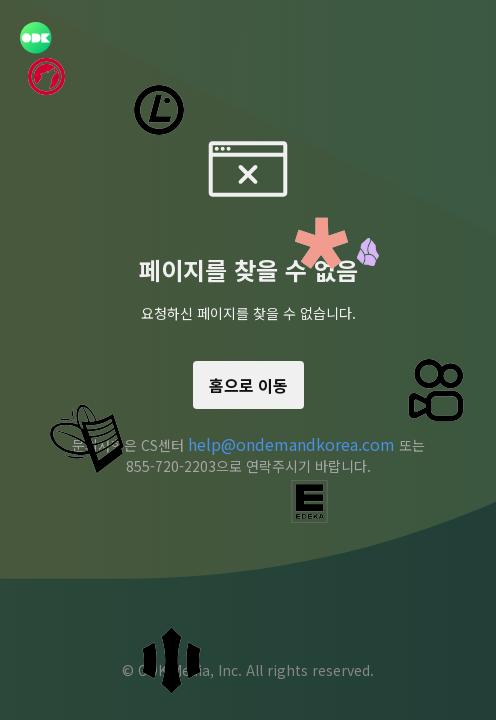 The image size is (496, 720). I want to click on diaspora social network logo, so click(321, 243).